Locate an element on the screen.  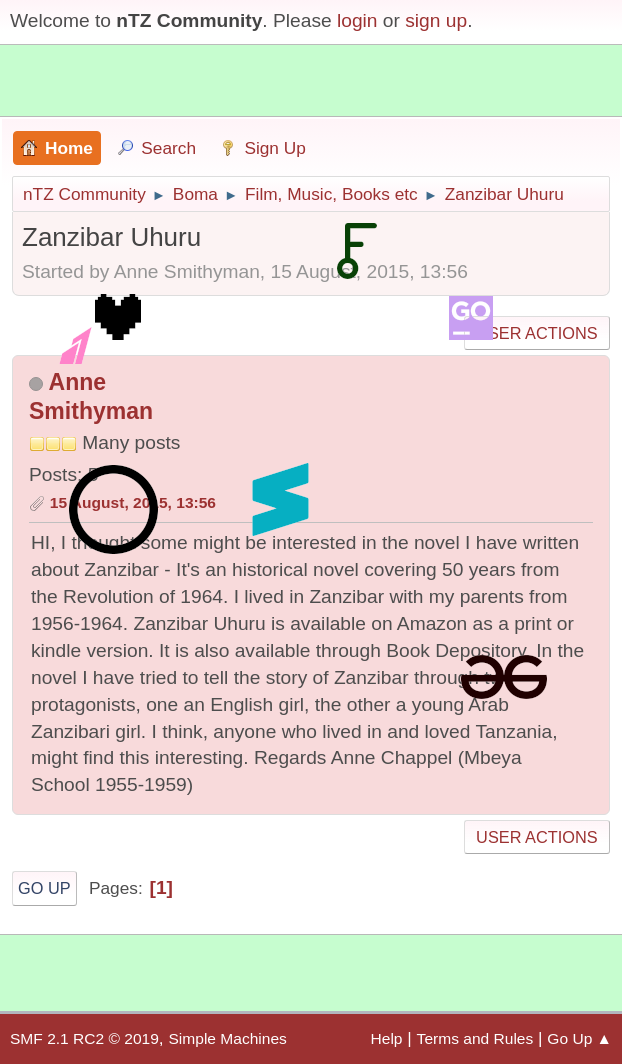
open sublime text editor is located at coordinates (280, 499).